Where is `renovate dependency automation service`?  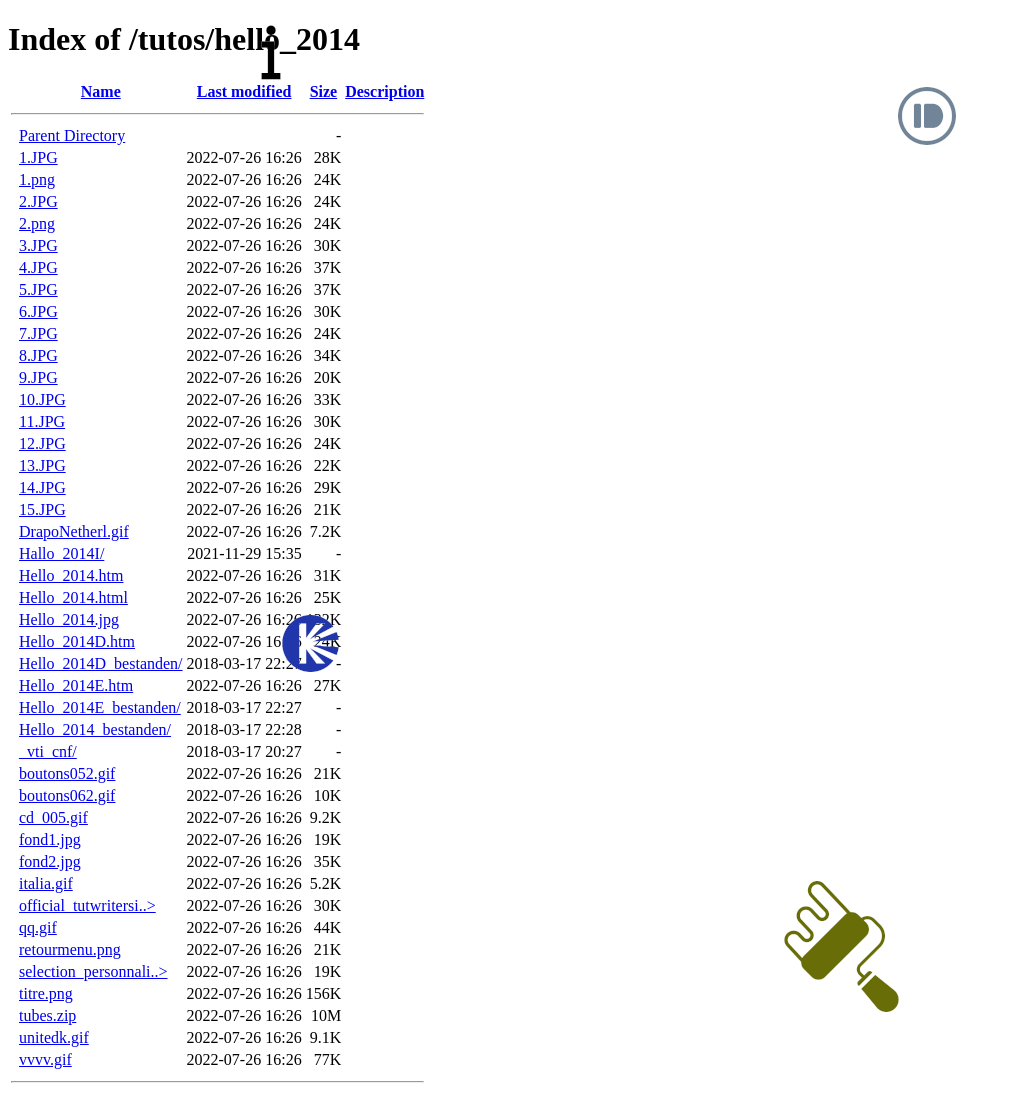 renovate dependency automation service is located at coordinates (841, 946).